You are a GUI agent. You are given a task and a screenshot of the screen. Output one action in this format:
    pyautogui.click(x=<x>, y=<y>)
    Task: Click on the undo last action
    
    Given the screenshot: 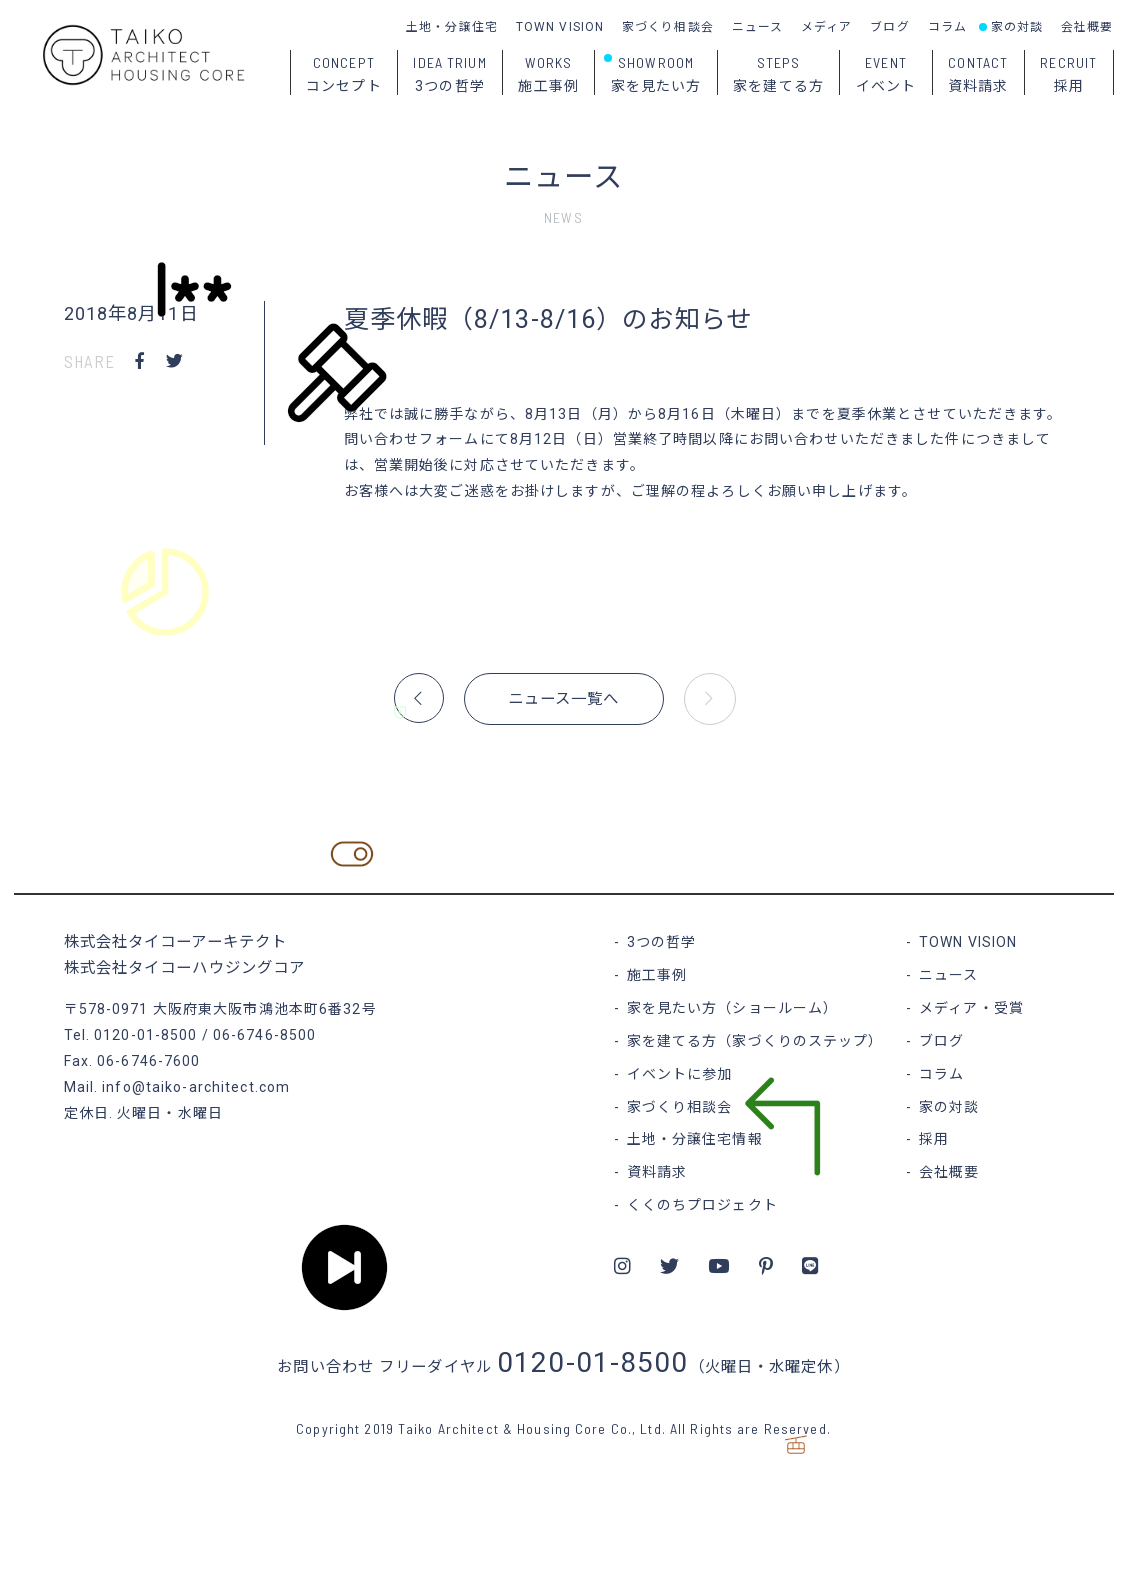 What is the action you would take?
    pyautogui.click(x=786, y=1126)
    